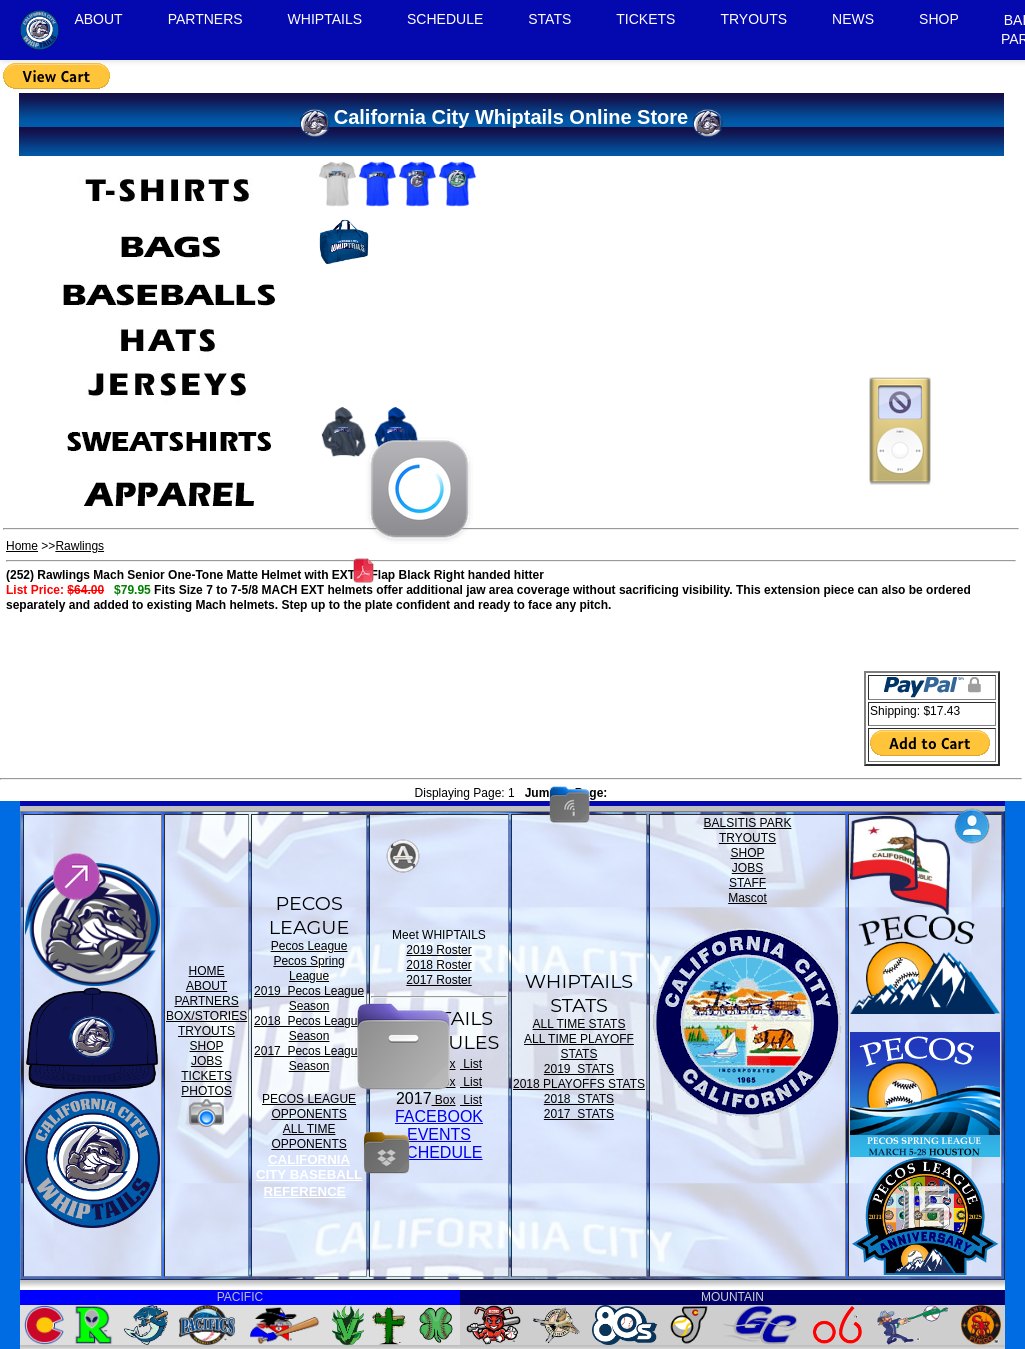  I want to click on a compressed pdf document file, so click(363, 570).